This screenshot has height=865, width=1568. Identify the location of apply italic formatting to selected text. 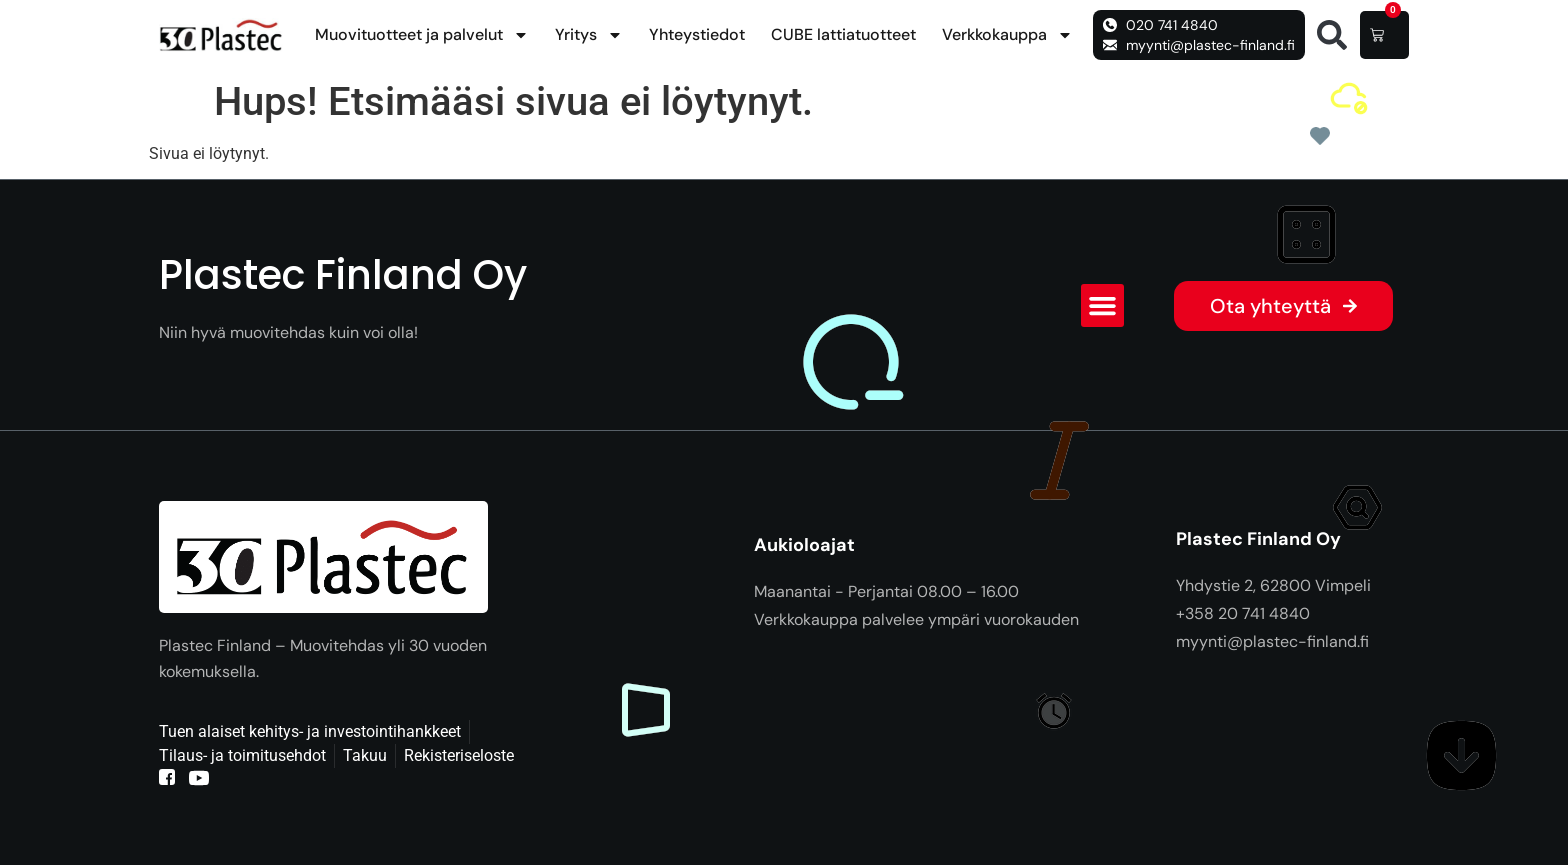
(1059, 460).